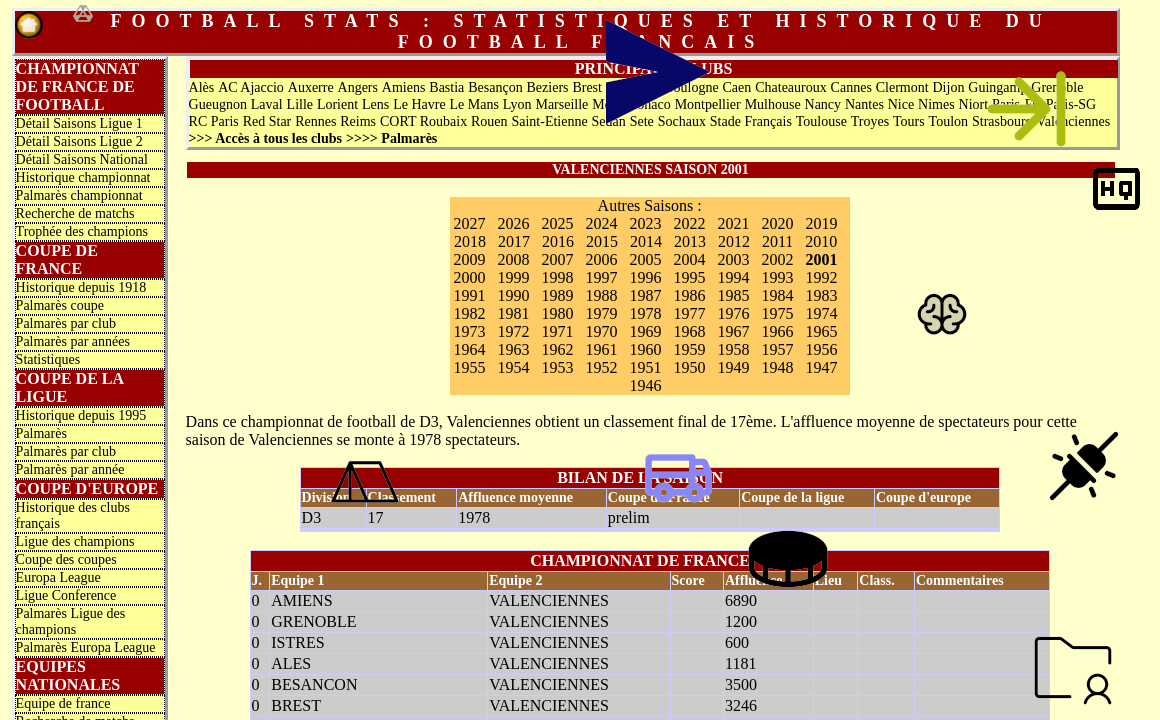 The height and width of the screenshot is (720, 1160). What do you see at coordinates (1028, 109) in the screenshot?
I see `navigate to the next item or page` at bounding box center [1028, 109].